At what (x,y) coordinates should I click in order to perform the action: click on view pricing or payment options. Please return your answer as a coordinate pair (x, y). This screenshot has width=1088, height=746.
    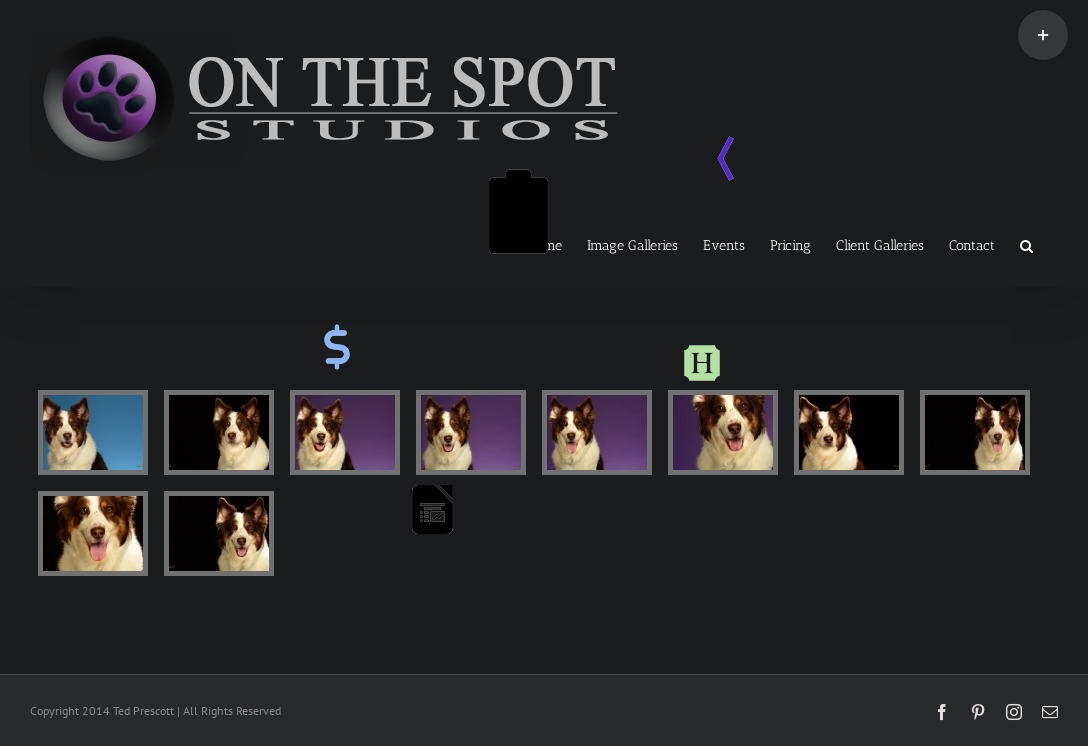
    Looking at the image, I should click on (337, 347).